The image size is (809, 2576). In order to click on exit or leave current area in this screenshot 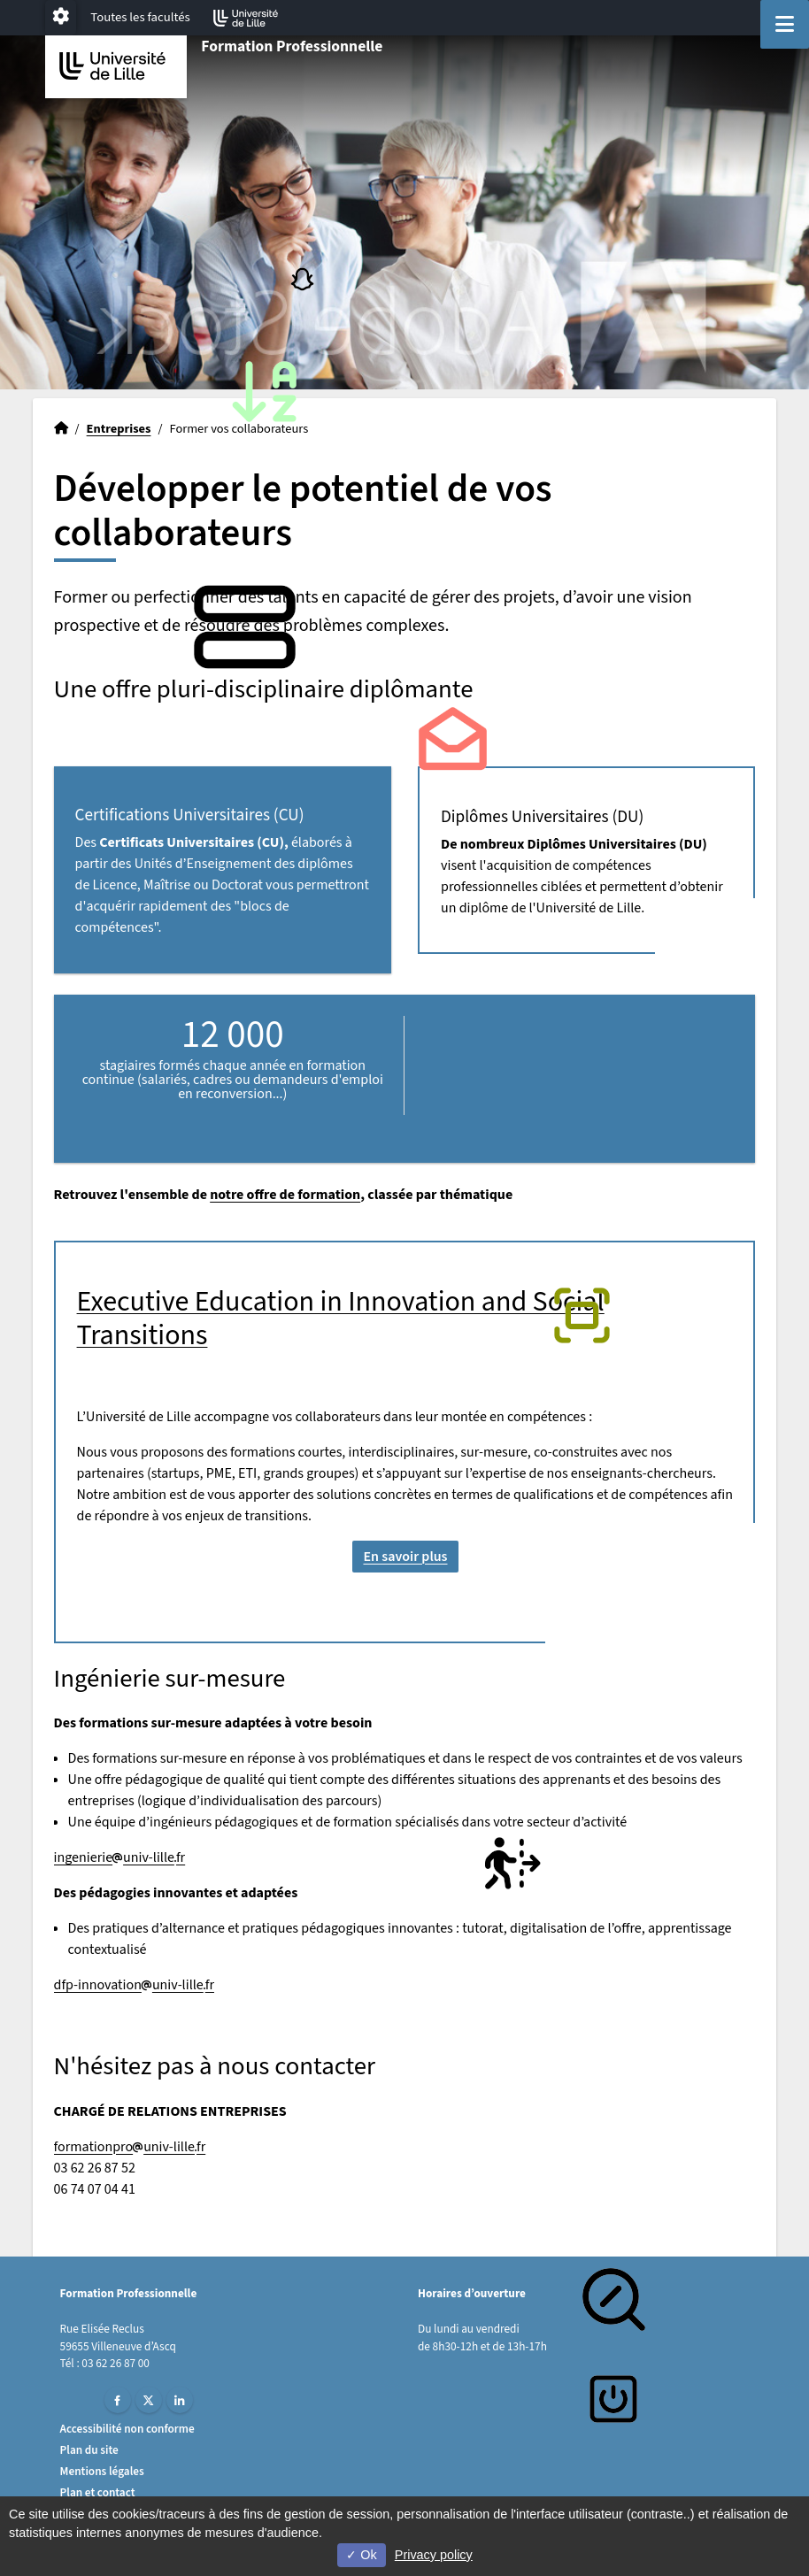, I will do `click(513, 1863)`.